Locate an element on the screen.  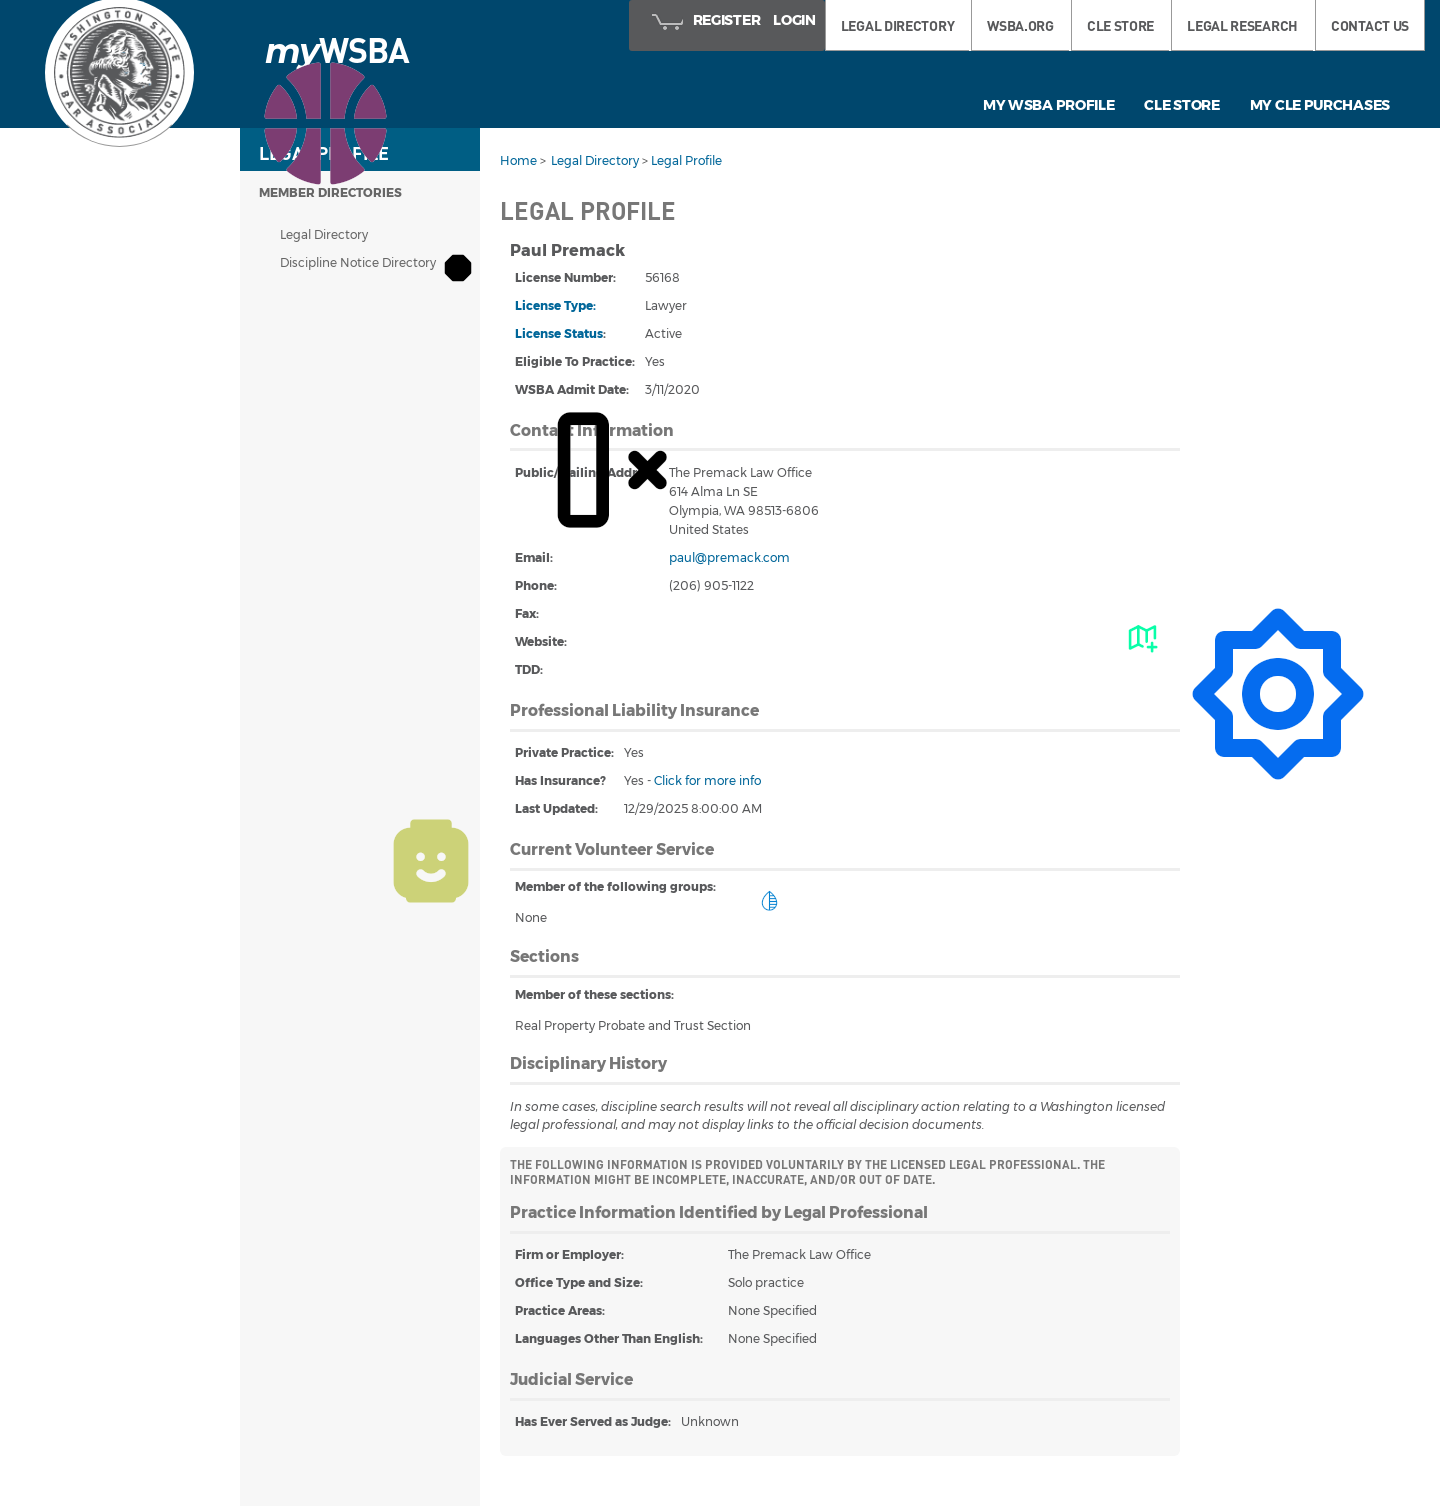
adjust opacity or transparency settings is located at coordinates (769, 901).